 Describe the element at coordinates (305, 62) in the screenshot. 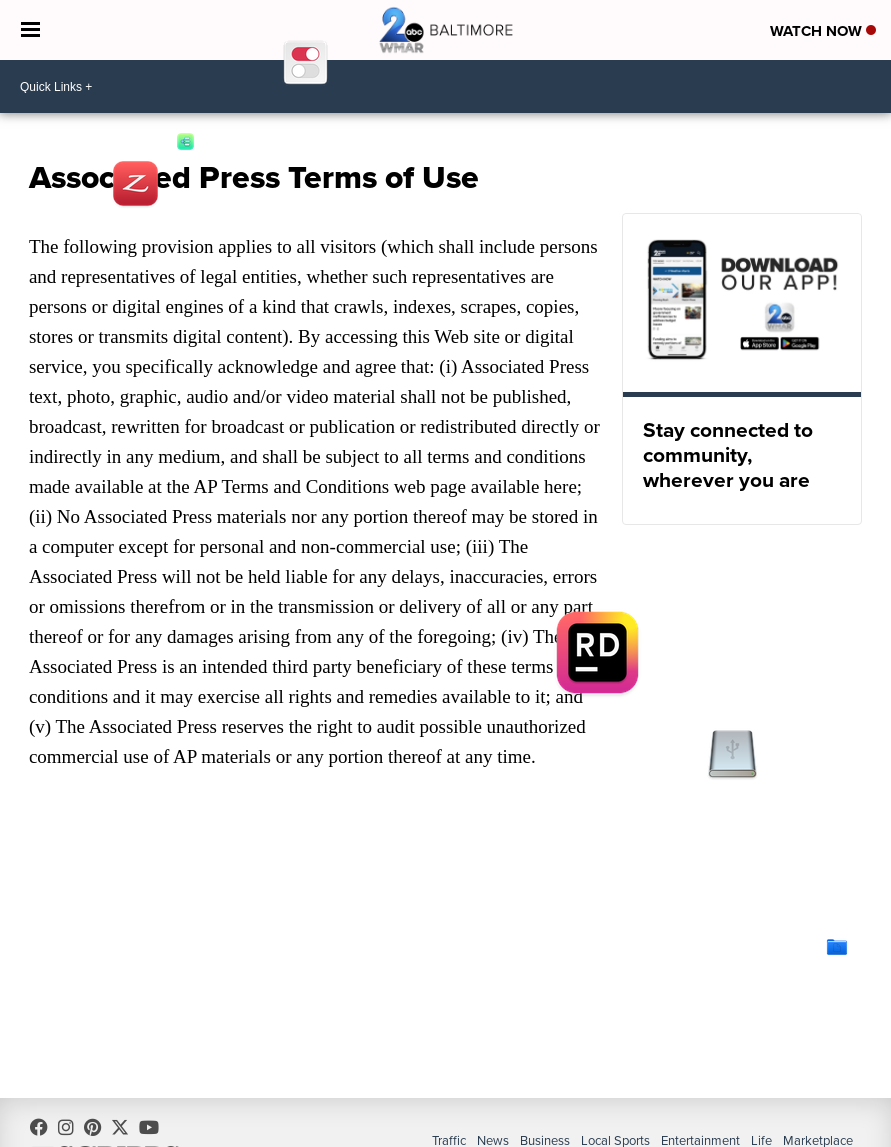

I see `open desktop preferences or settings` at that location.